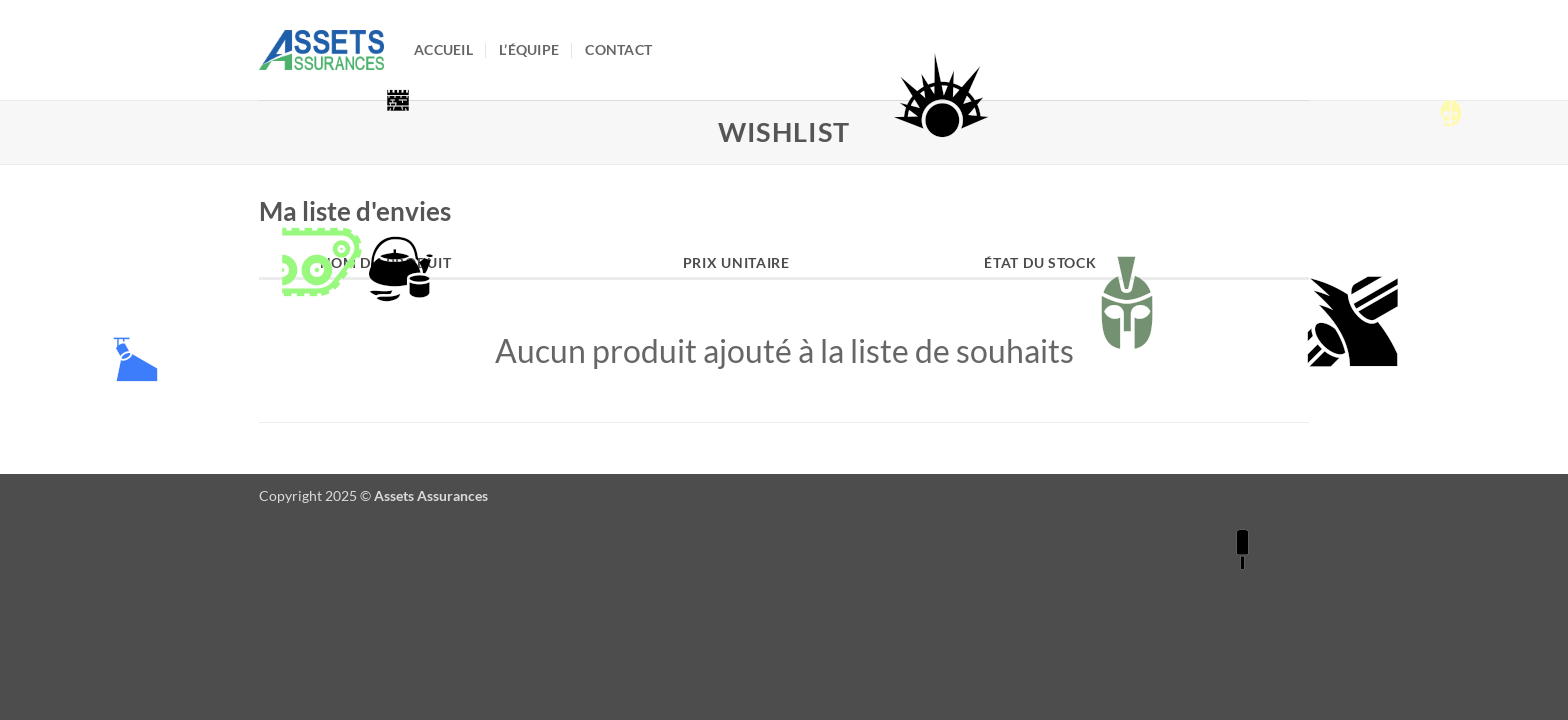 The height and width of the screenshot is (720, 1568). What do you see at coordinates (1451, 113) in the screenshot?
I see `indicates a character at critically low health` at bounding box center [1451, 113].